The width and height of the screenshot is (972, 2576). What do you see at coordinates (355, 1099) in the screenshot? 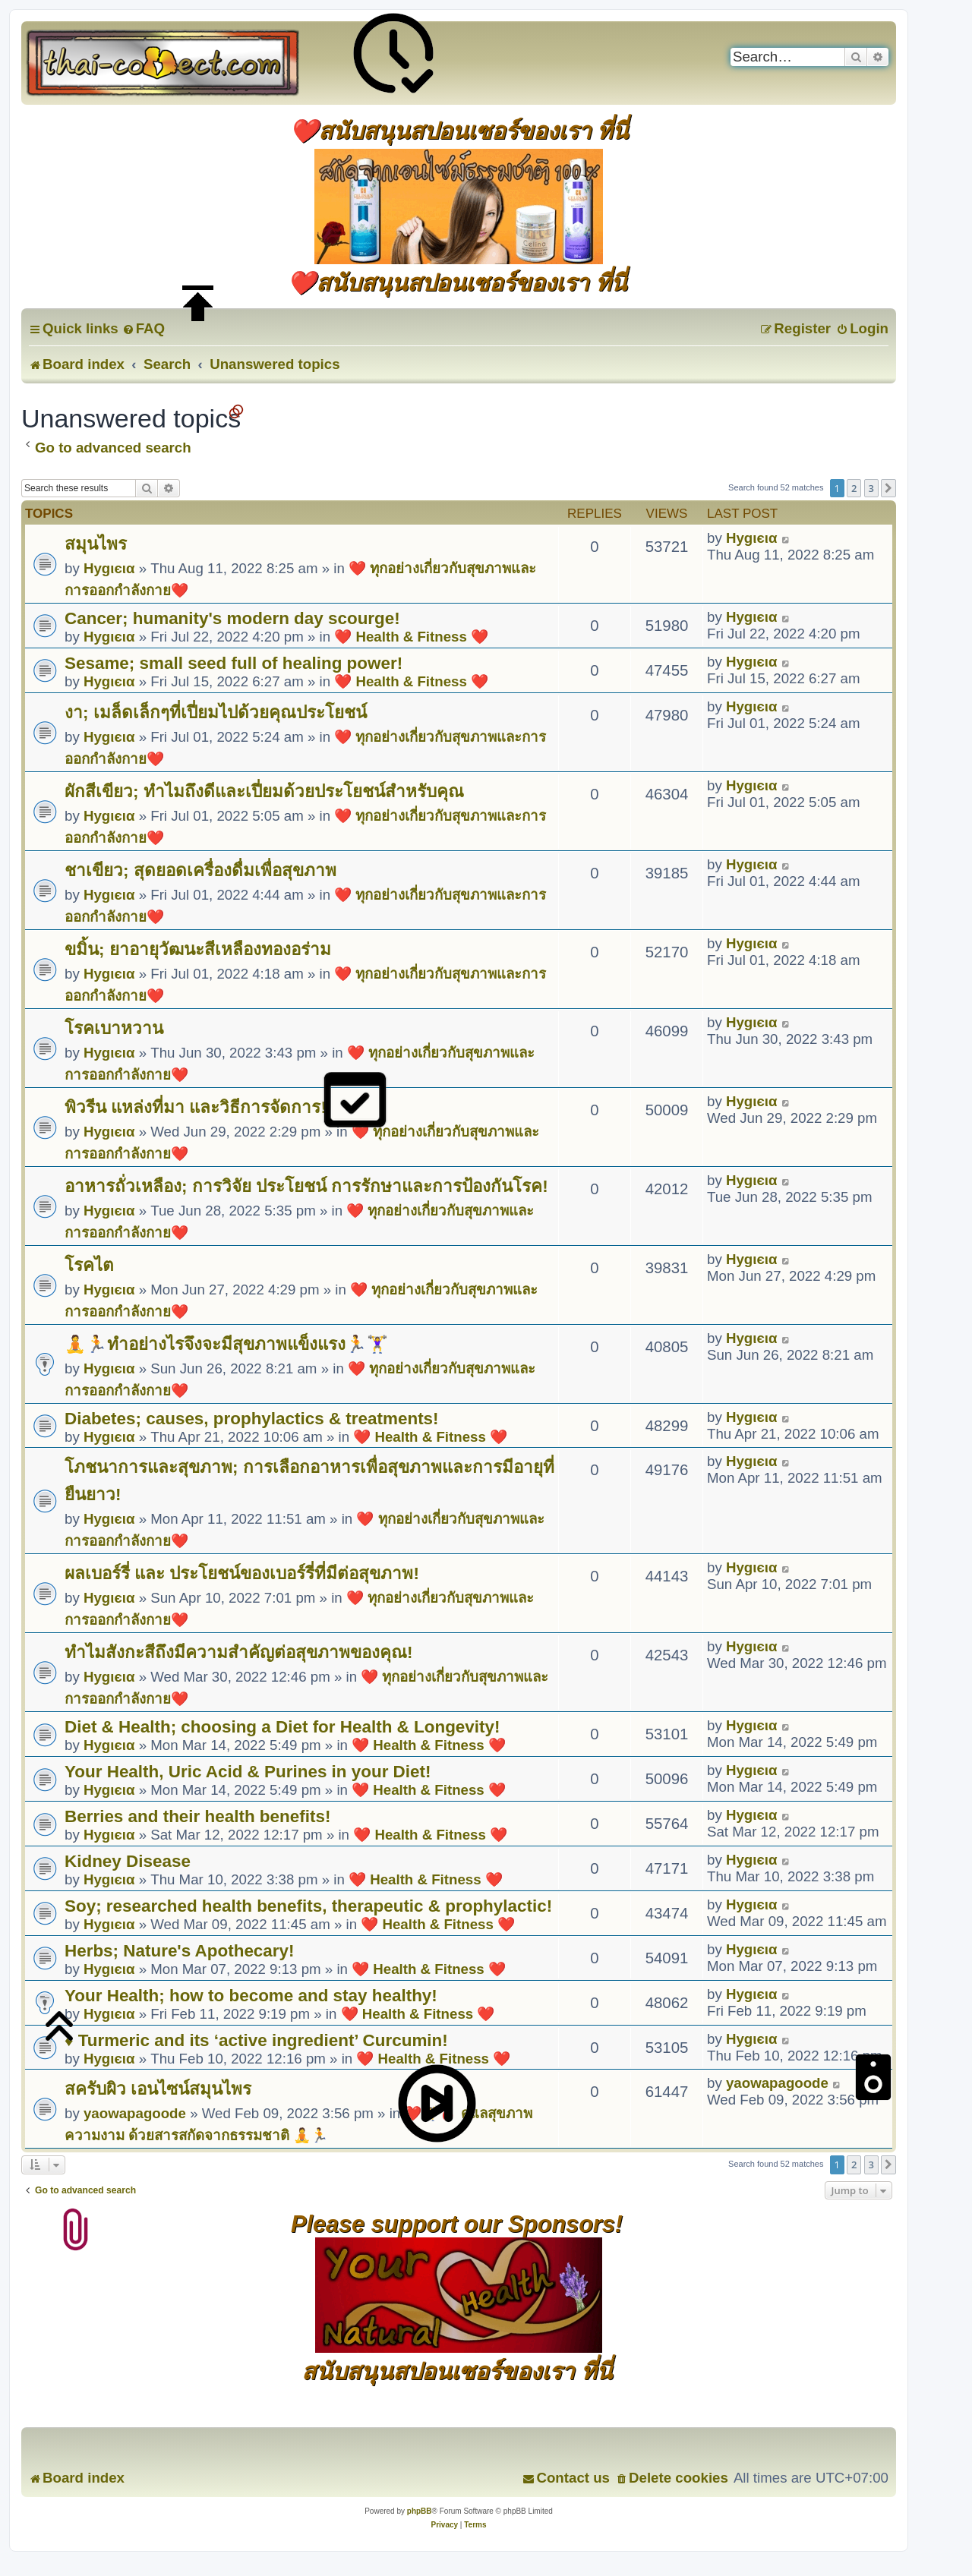
I see `domain verification complete` at bounding box center [355, 1099].